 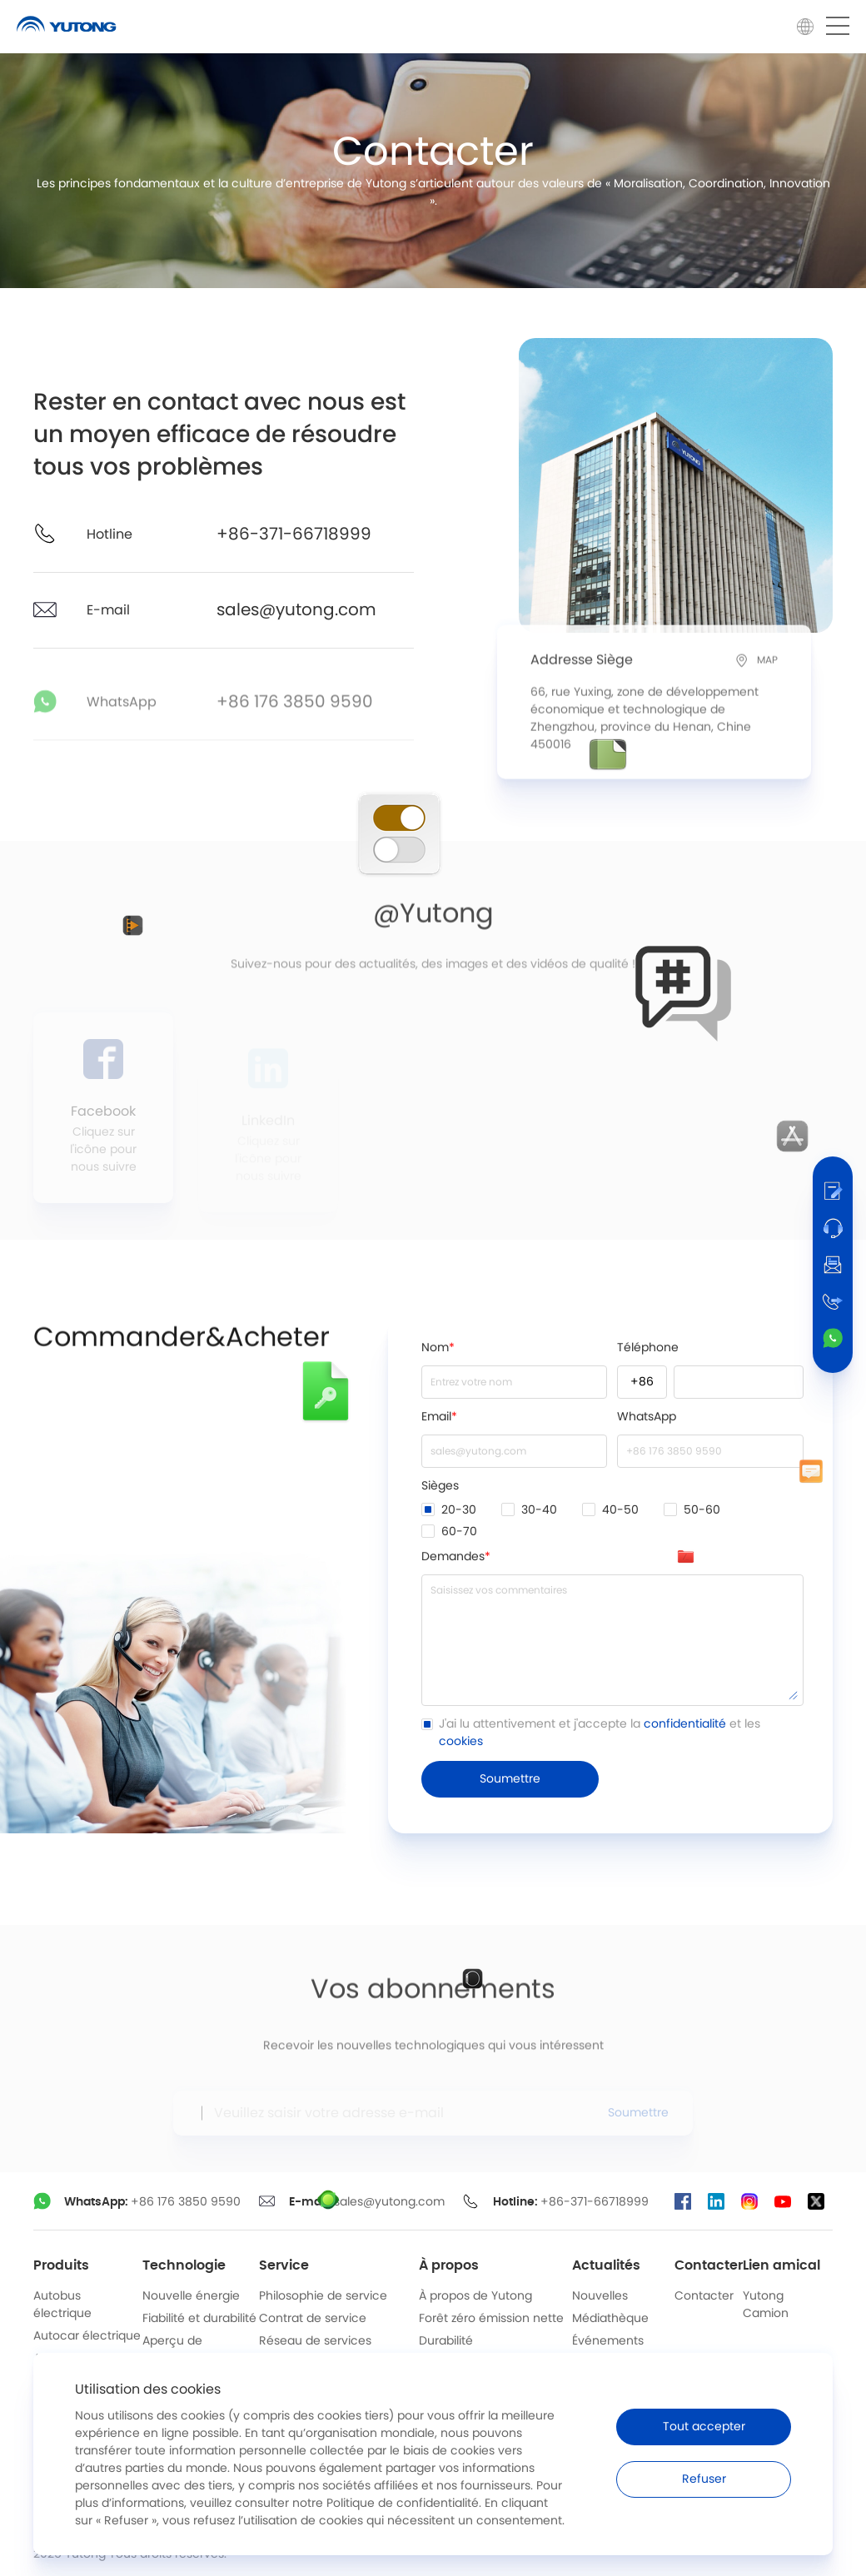 I want to click on open blackmagic raw player app, so click(x=132, y=925).